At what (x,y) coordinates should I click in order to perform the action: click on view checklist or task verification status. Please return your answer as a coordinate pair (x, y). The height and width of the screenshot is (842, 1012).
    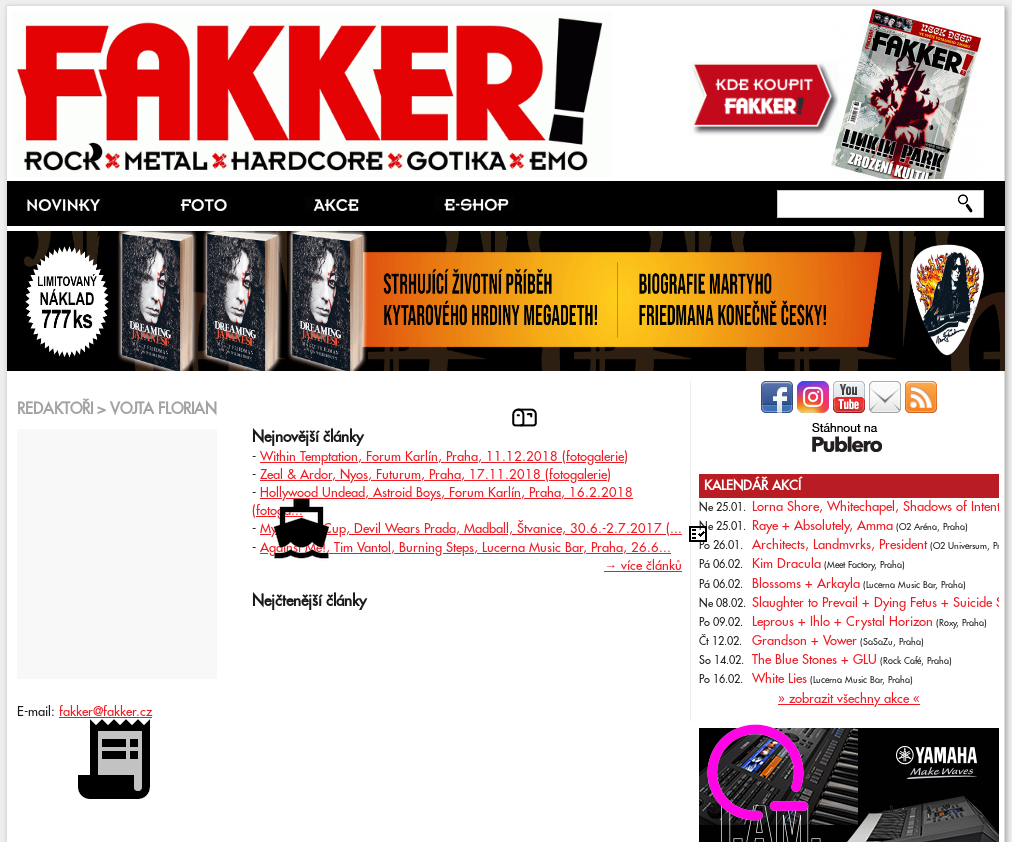
    Looking at the image, I should click on (698, 534).